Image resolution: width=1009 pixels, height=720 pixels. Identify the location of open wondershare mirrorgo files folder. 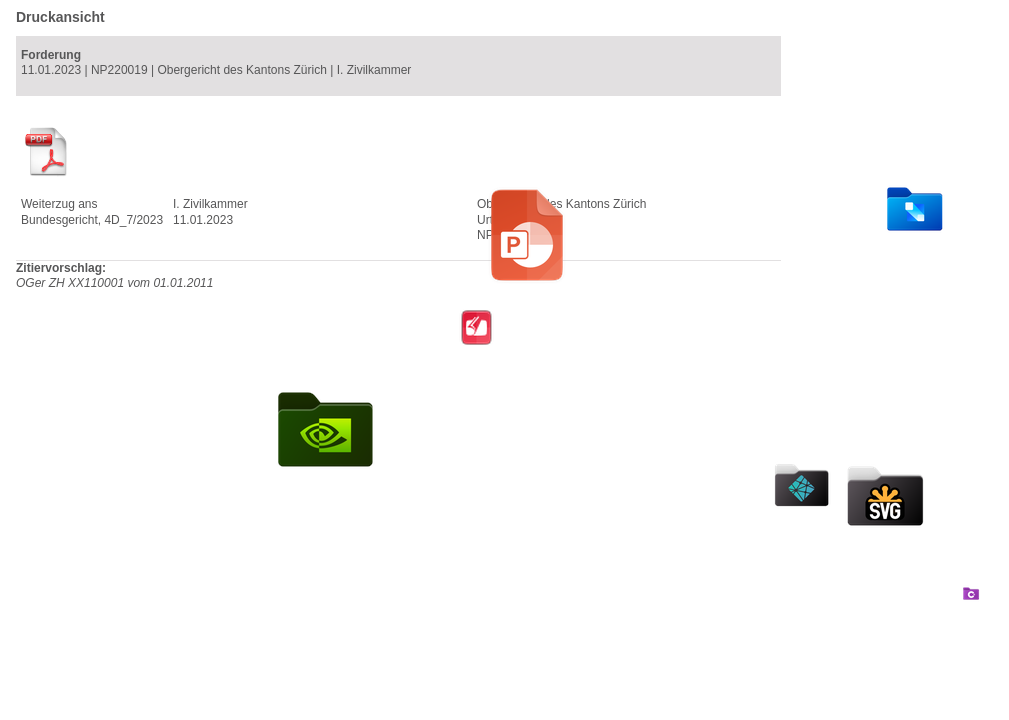
(914, 210).